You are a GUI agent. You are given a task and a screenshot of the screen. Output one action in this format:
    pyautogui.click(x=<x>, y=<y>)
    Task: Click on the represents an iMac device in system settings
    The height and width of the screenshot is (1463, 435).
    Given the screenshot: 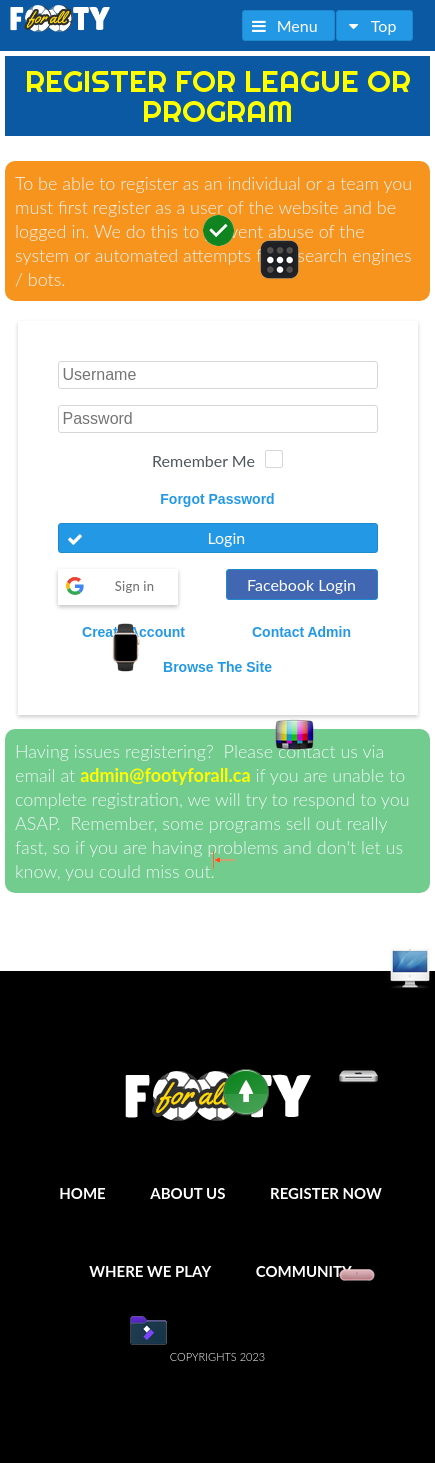 What is the action you would take?
    pyautogui.click(x=410, y=965)
    